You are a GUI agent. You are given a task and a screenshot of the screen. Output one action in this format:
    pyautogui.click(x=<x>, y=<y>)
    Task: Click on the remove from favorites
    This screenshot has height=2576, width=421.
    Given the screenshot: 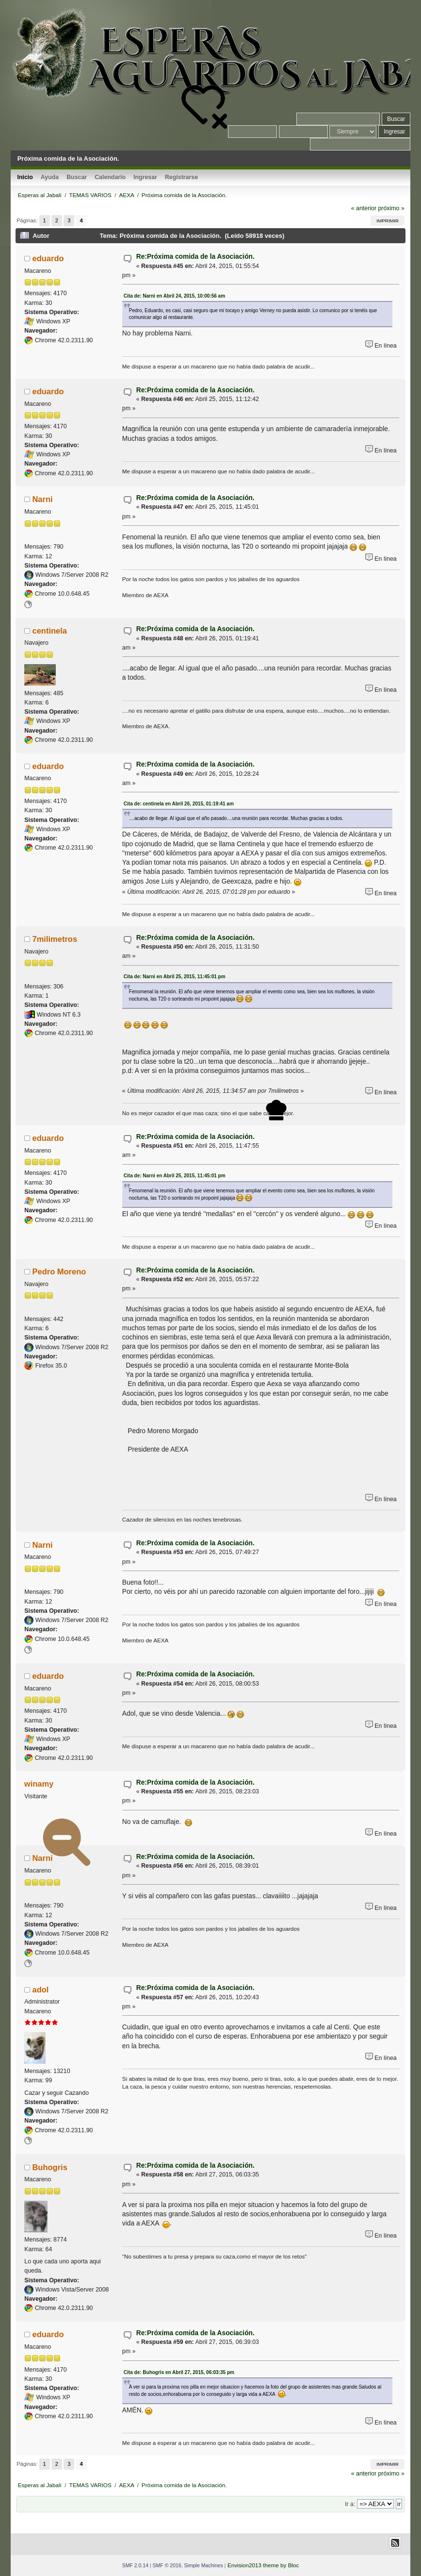 What is the action you would take?
    pyautogui.click(x=203, y=105)
    